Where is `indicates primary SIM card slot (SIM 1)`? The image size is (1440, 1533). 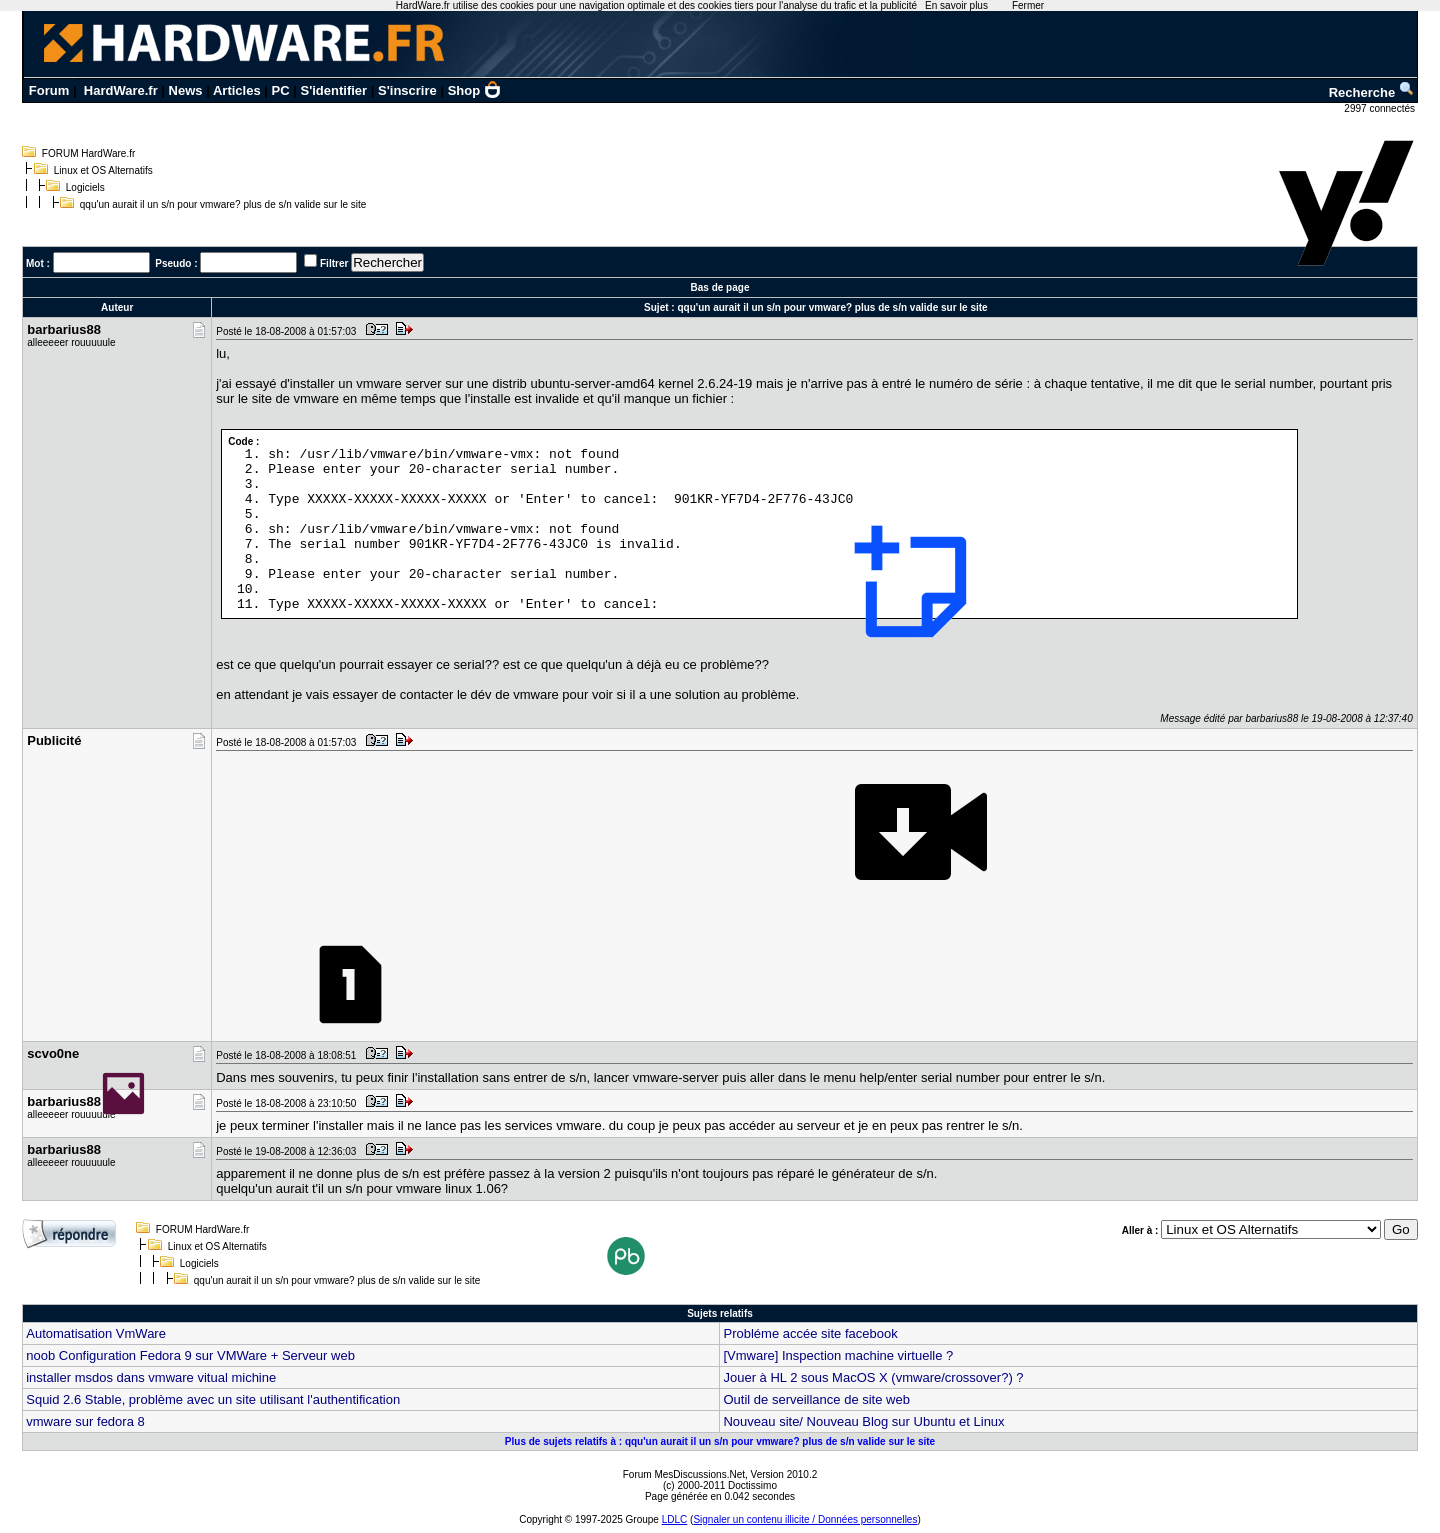
indicates primary SIM card slot (SIM 1) is located at coordinates (350, 984).